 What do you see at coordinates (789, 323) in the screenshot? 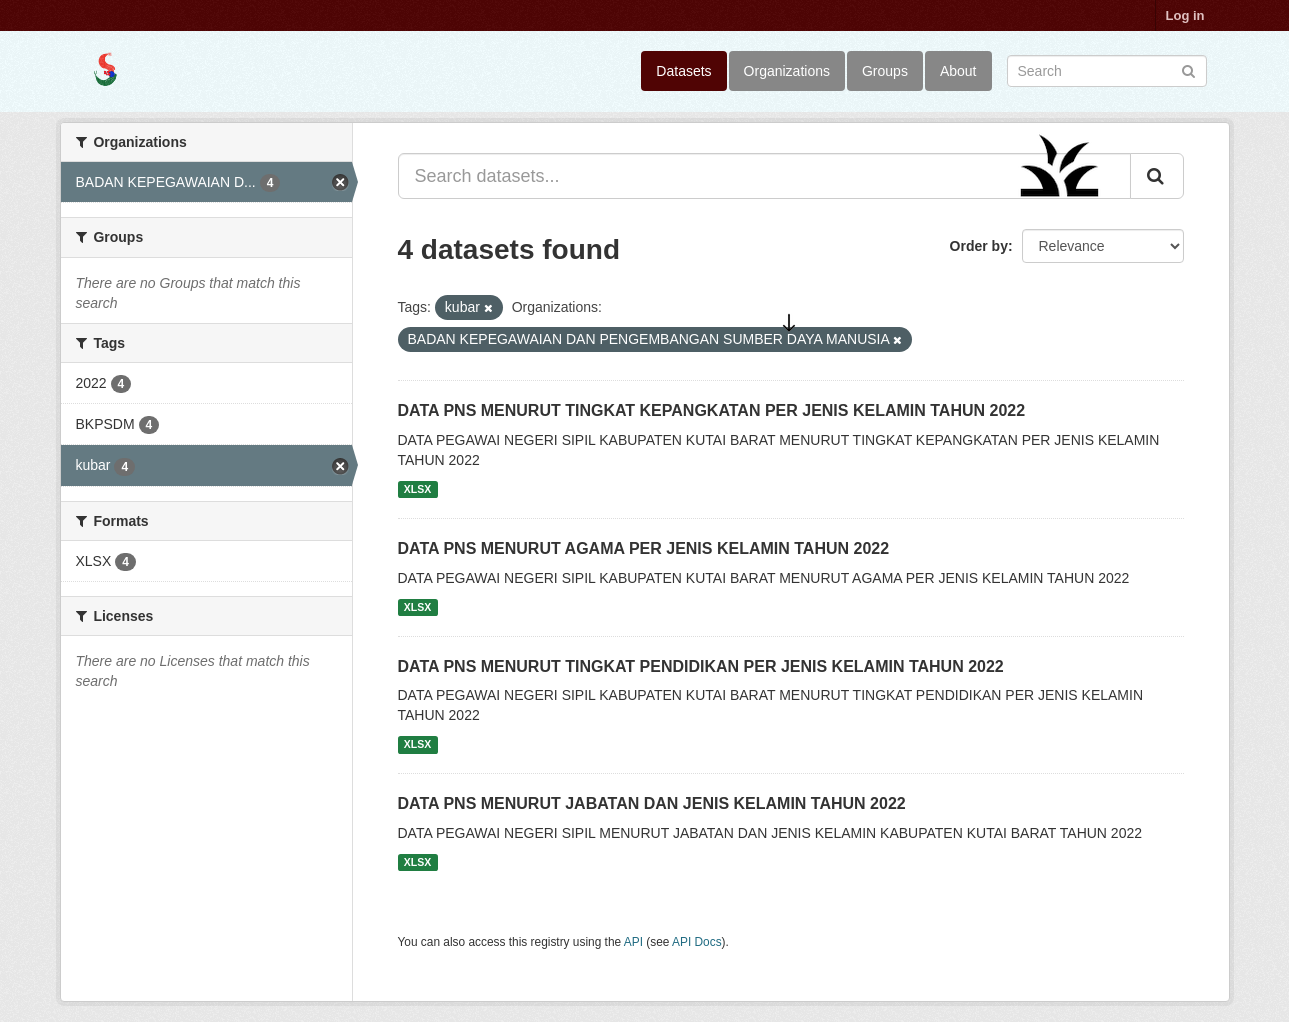
I see `navigate or scroll downward` at bounding box center [789, 323].